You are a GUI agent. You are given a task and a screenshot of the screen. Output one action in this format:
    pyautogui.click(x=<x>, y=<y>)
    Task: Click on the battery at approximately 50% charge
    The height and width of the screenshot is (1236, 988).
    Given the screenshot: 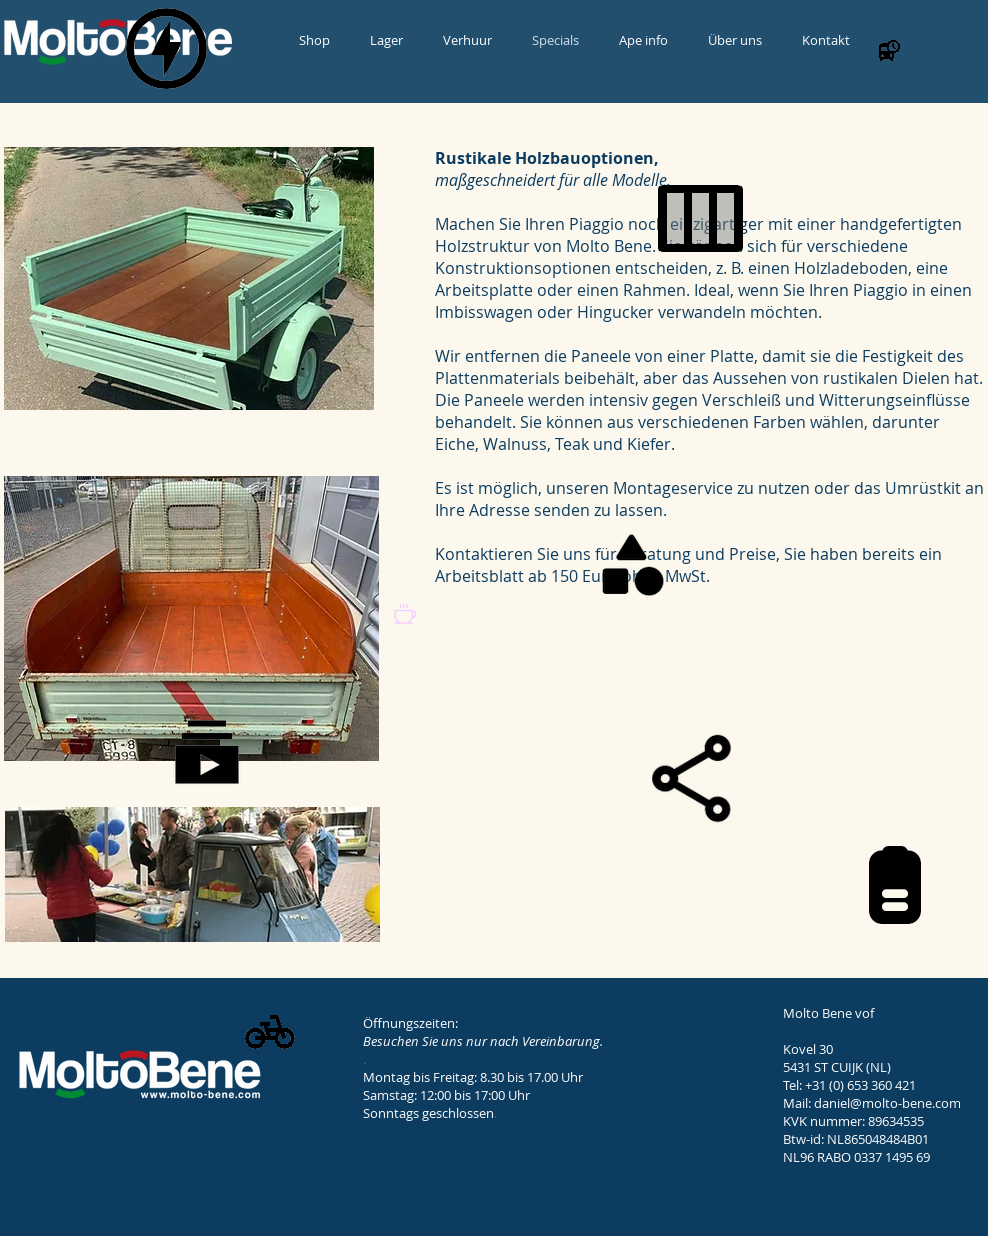 What is the action you would take?
    pyautogui.click(x=895, y=885)
    